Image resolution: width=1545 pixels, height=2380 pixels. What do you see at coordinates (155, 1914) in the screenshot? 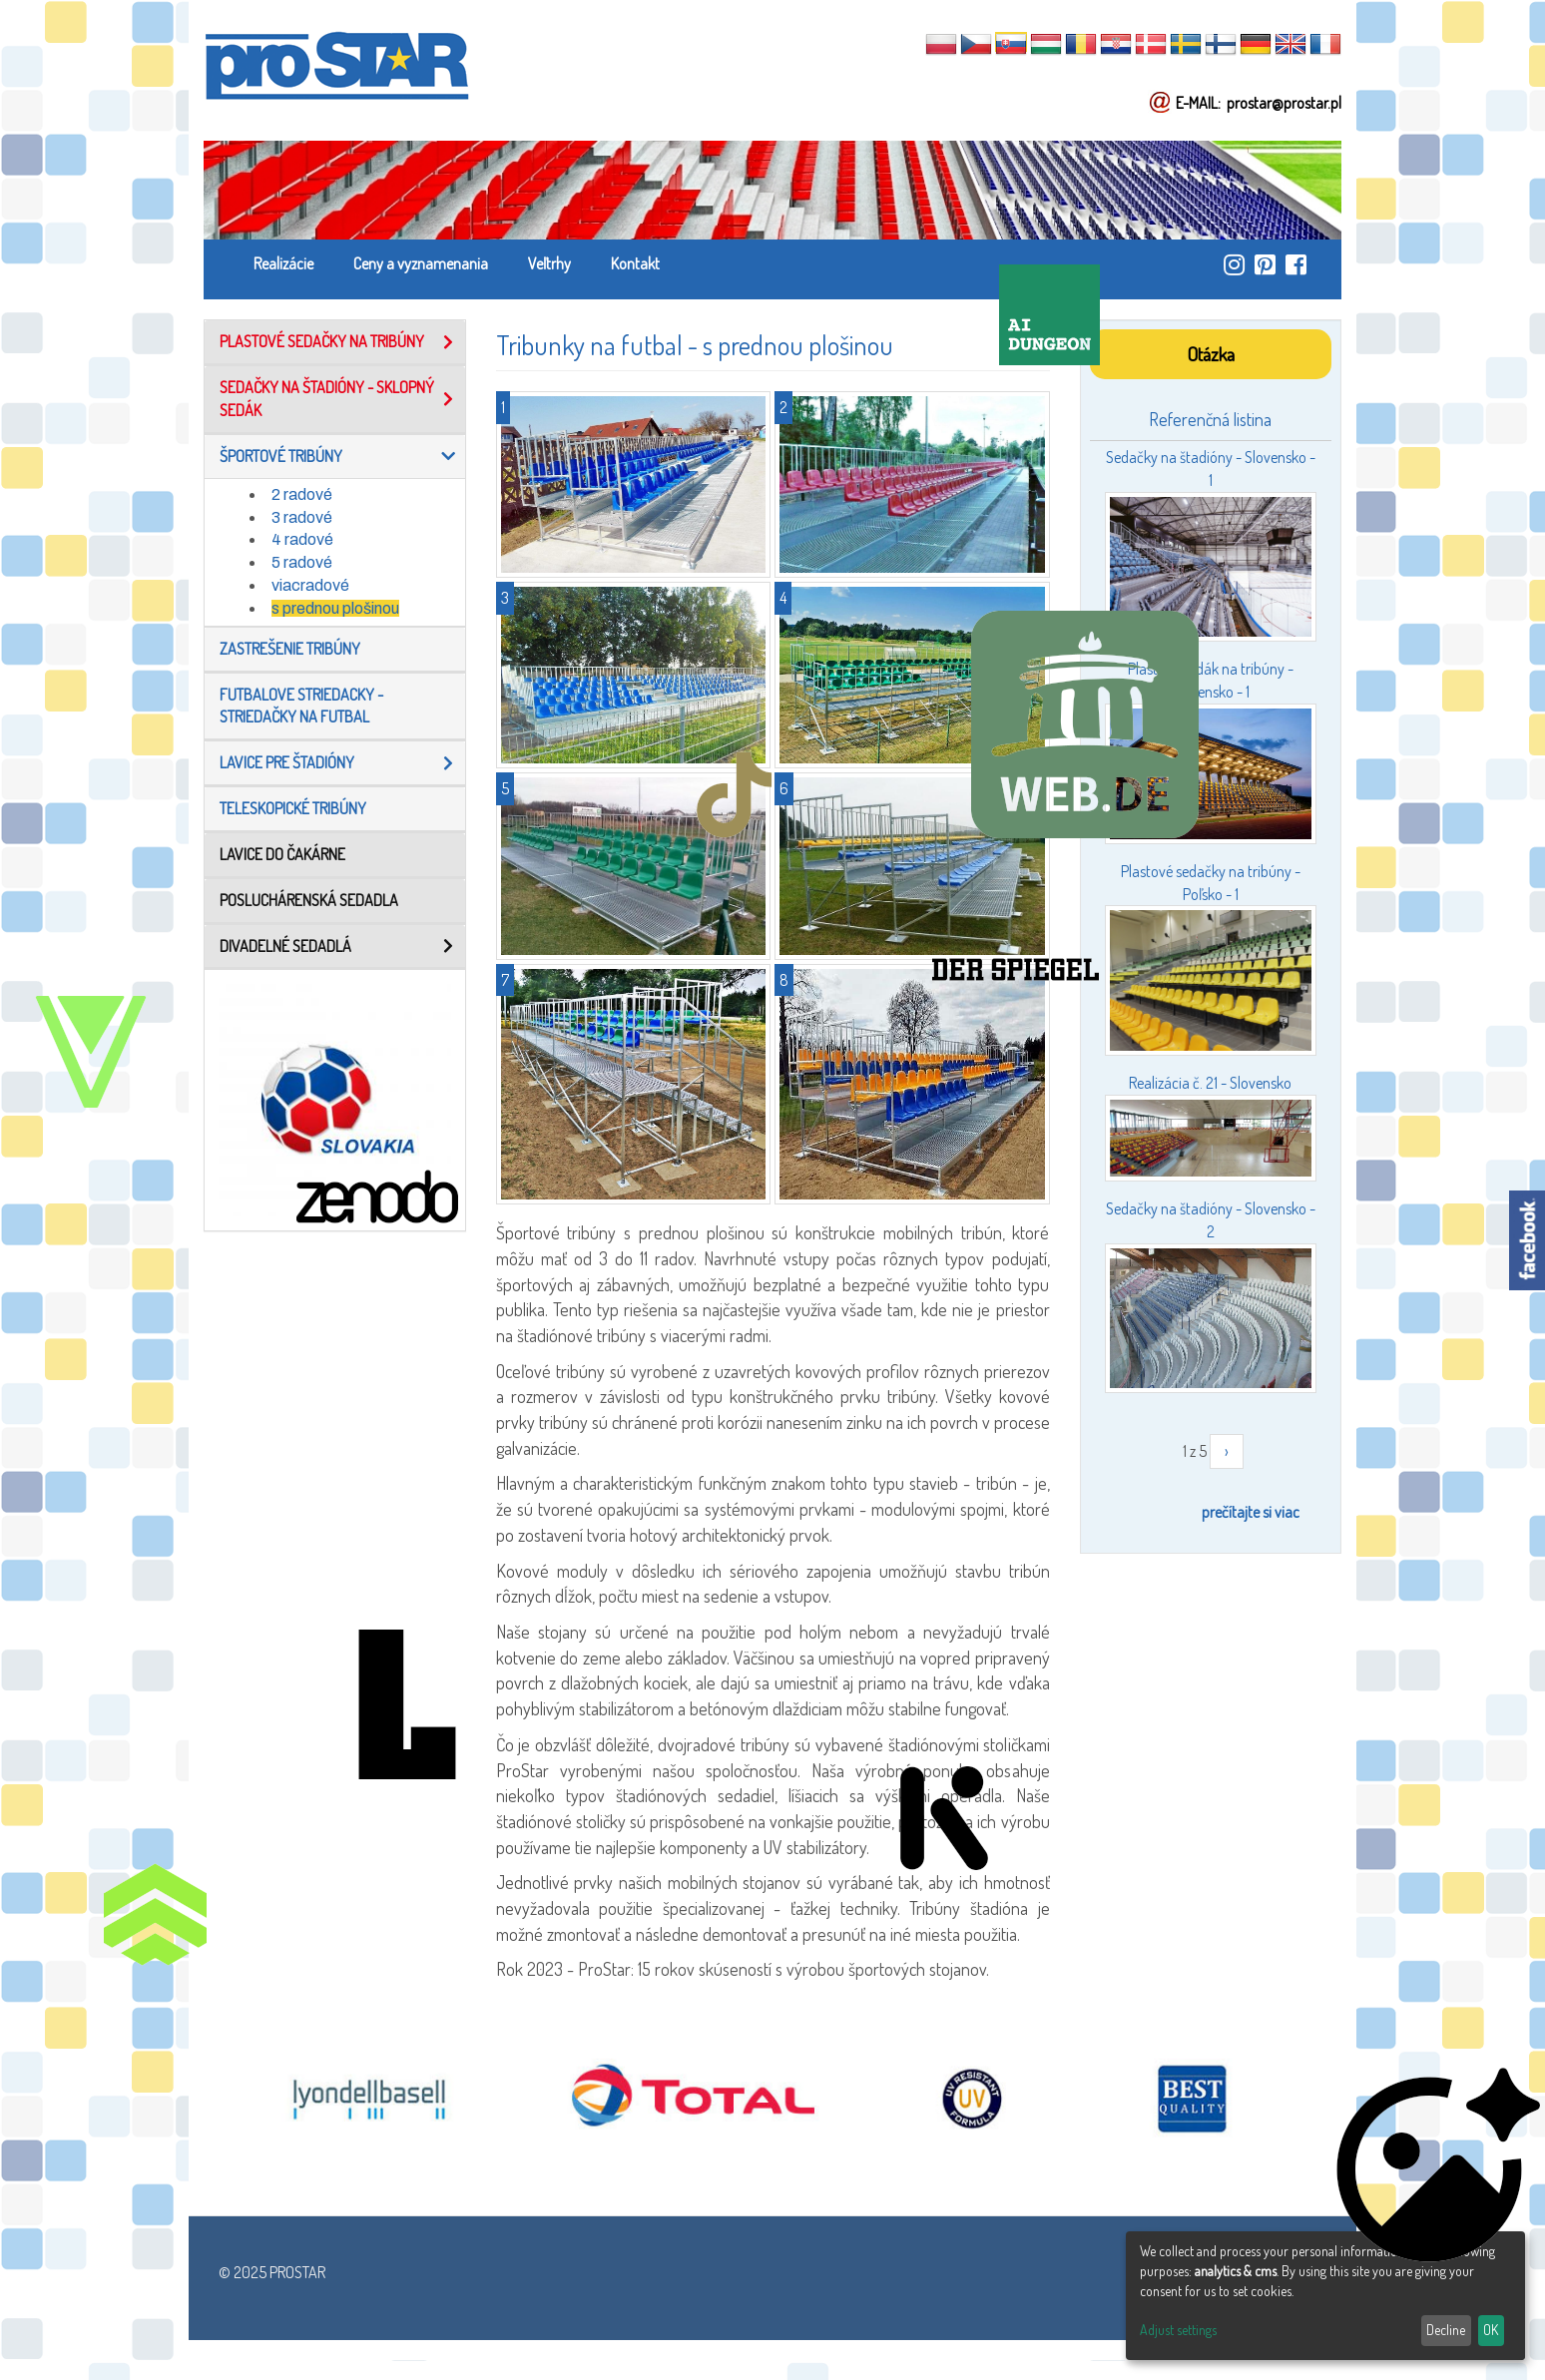
I see `open koyeb cloud platform` at bounding box center [155, 1914].